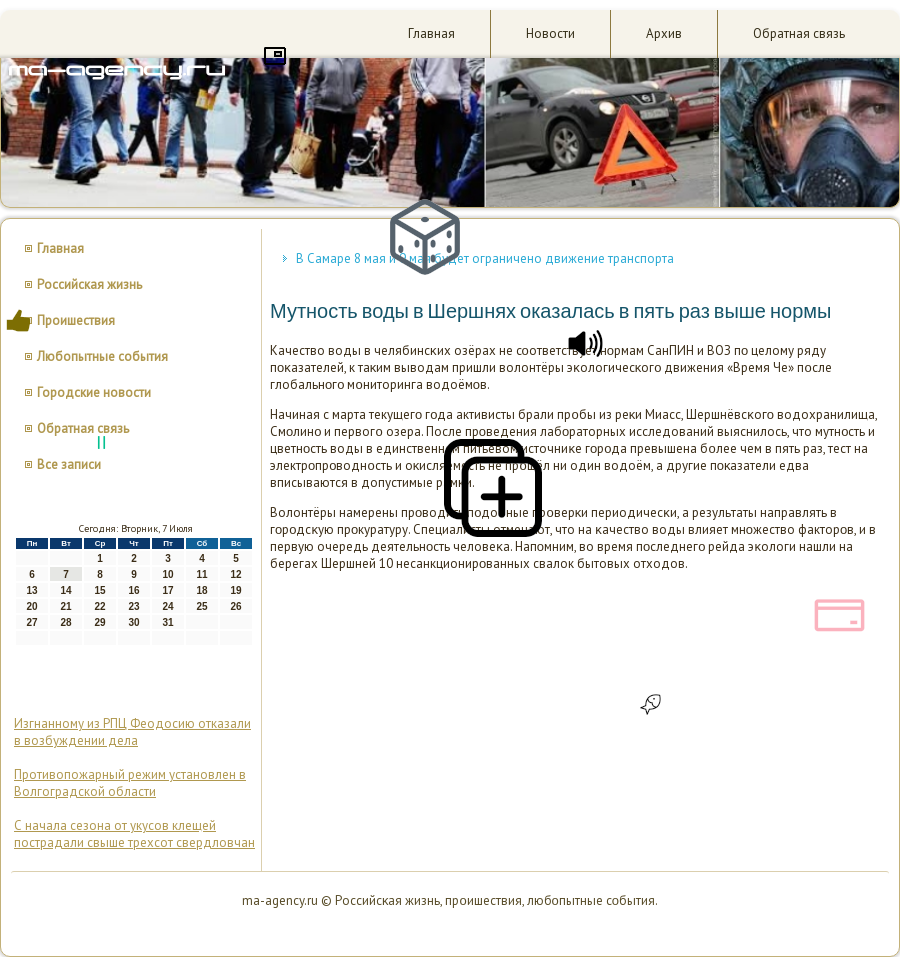 The image size is (900, 957). Describe the element at coordinates (18, 320) in the screenshot. I see `like or upvote content` at that location.